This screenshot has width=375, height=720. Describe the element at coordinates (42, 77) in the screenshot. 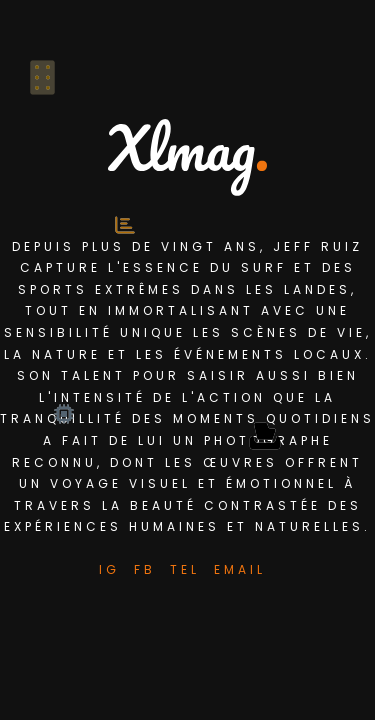

I see `drag to reorder items in a list` at that location.